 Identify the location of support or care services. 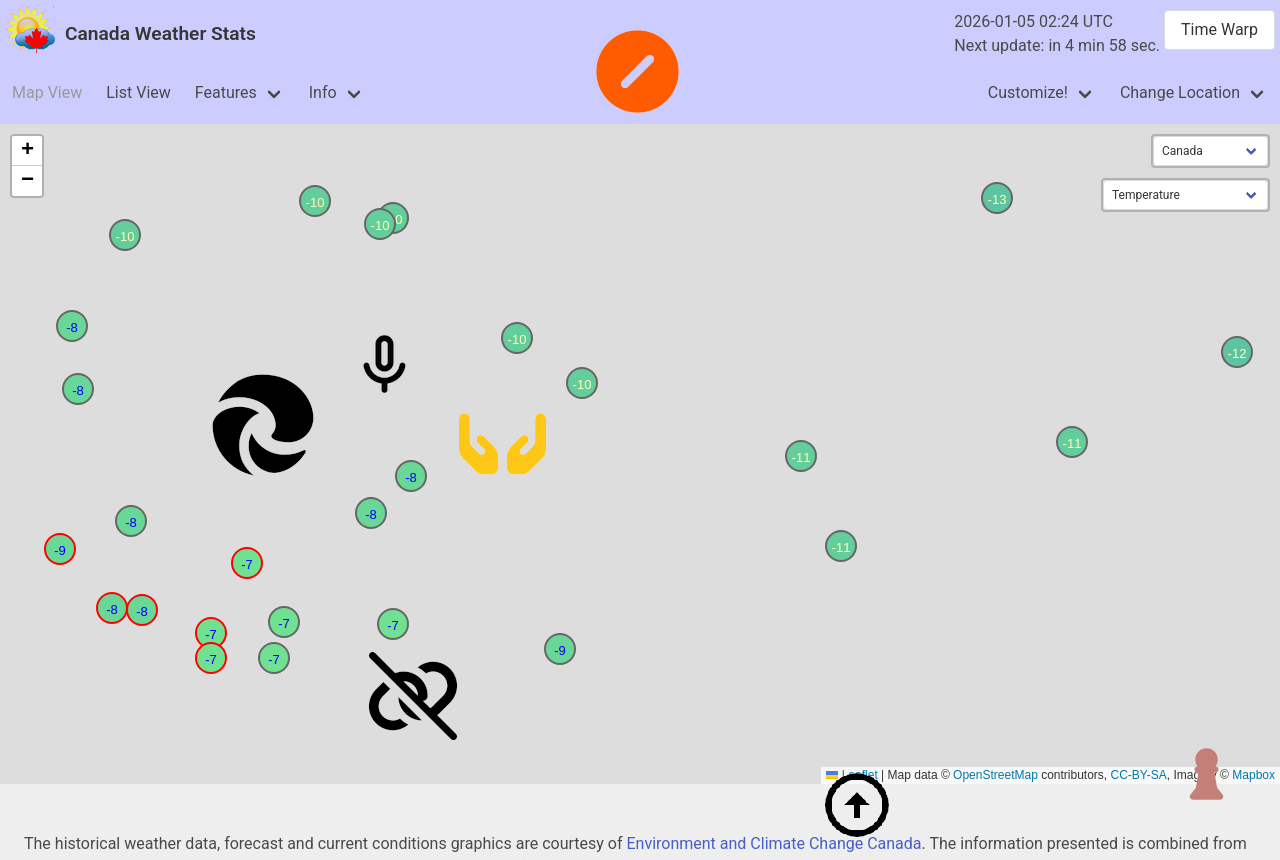
(502, 439).